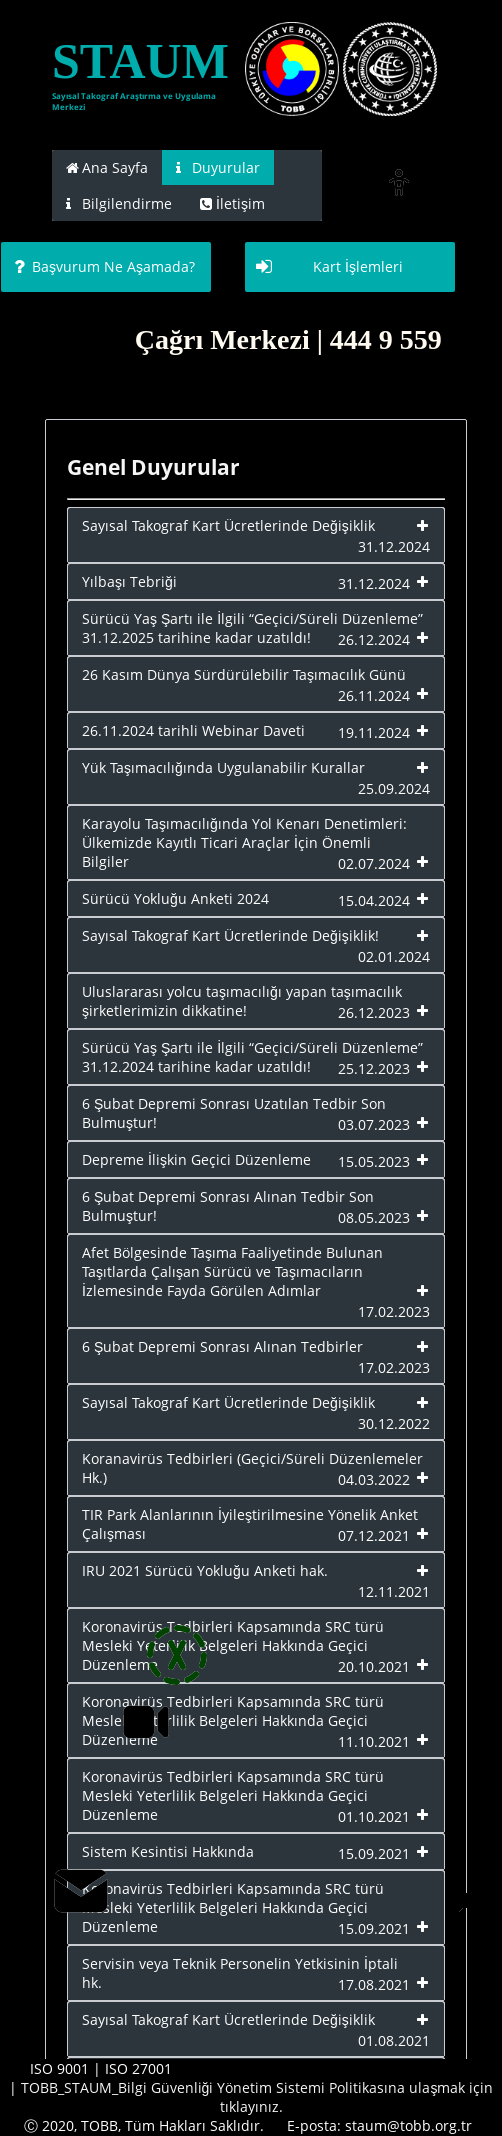  Describe the element at coordinates (146, 1722) in the screenshot. I see `start a video call` at that location.